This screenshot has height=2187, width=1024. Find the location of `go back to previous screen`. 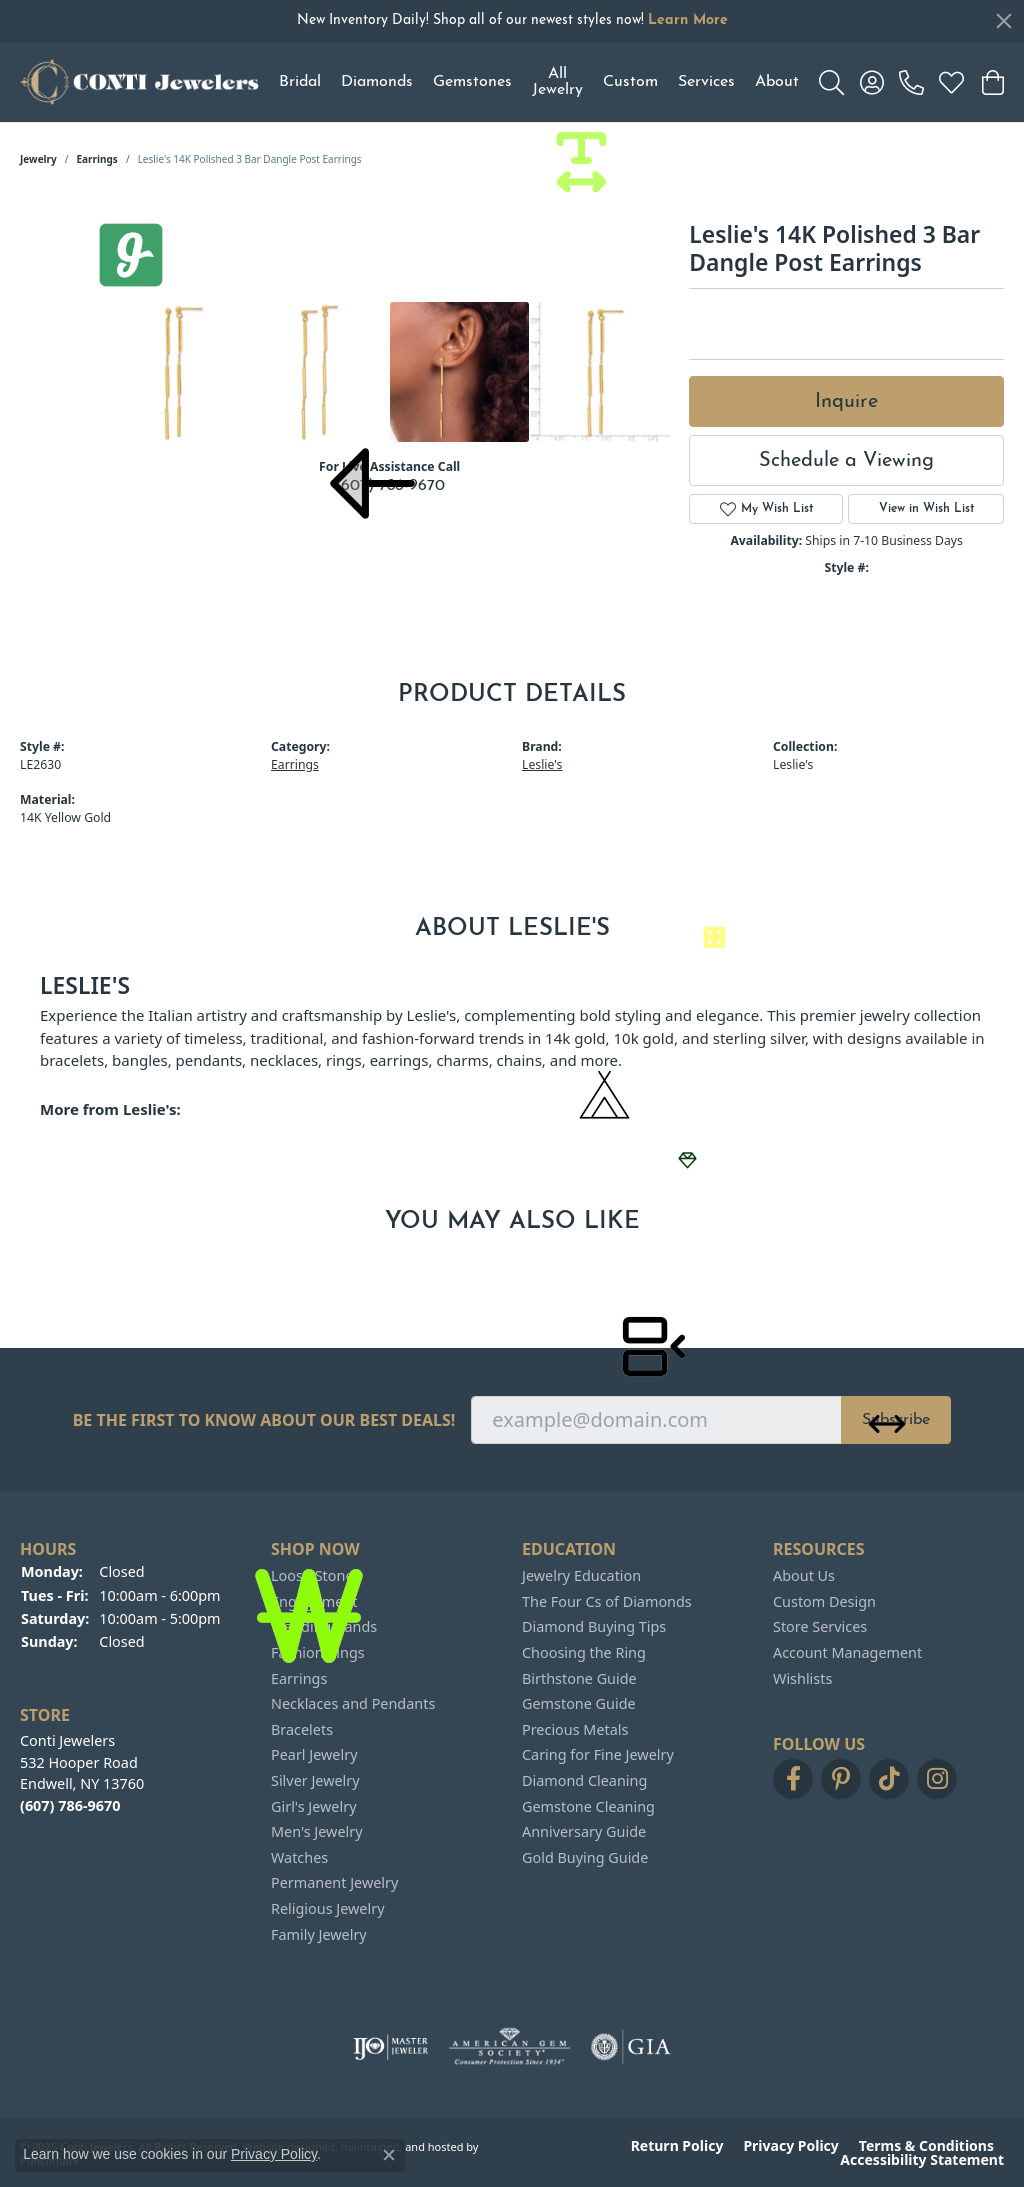

go back to previous screen is located at coordinates (372, 483).